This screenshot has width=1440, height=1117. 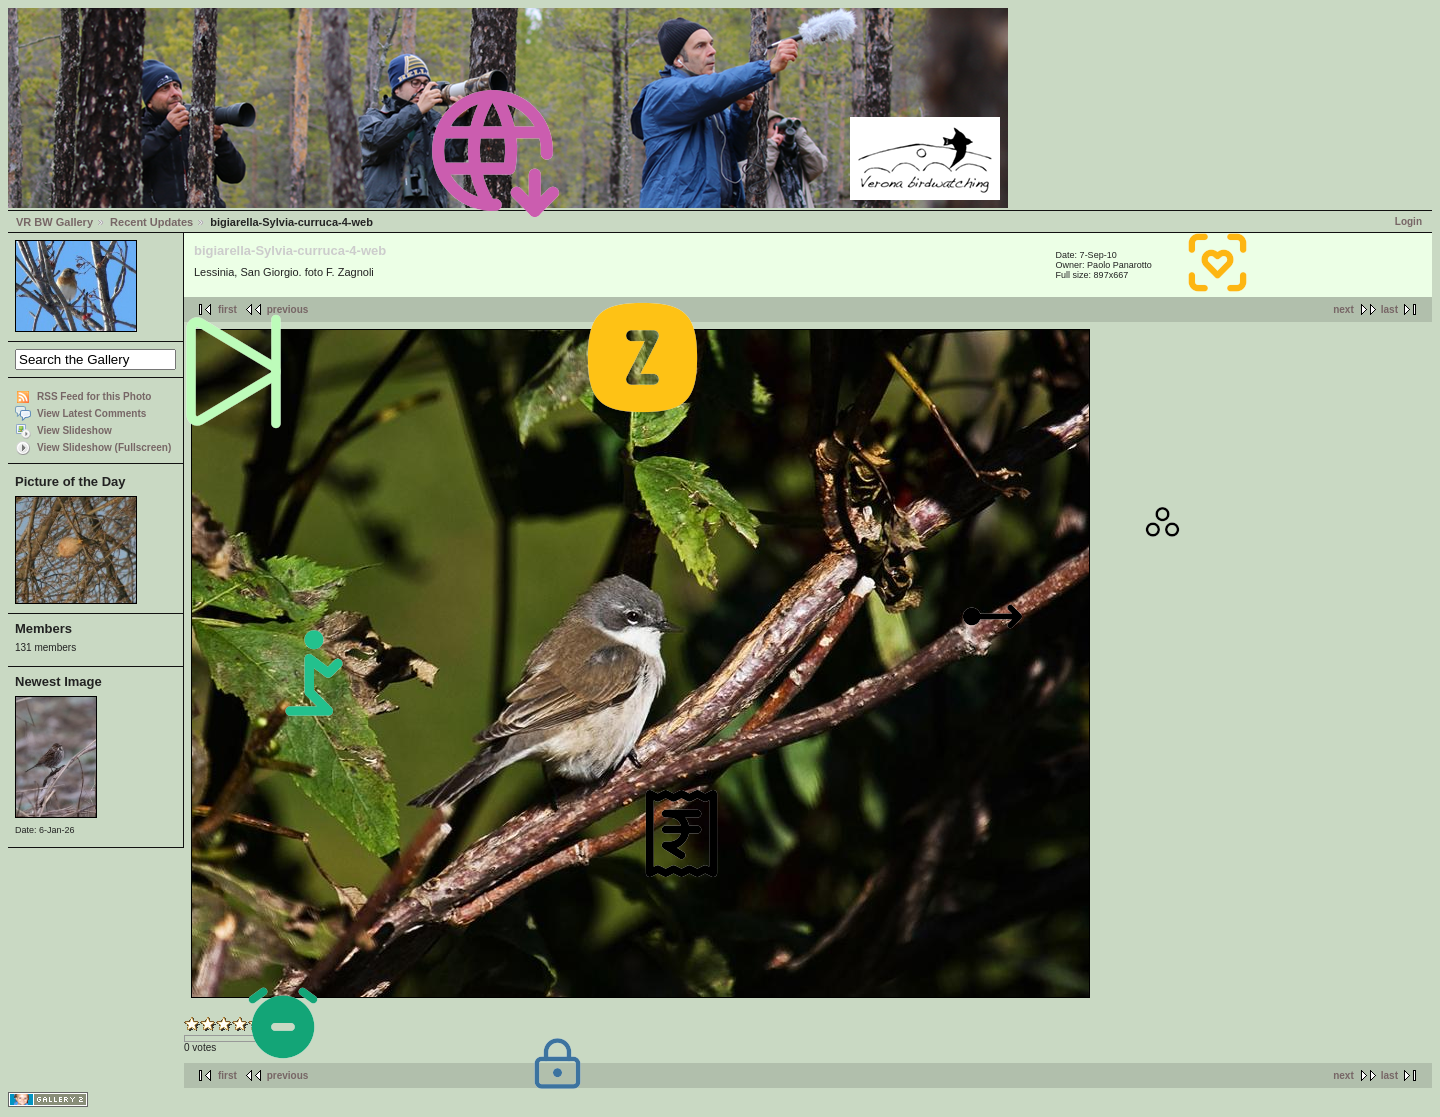 I want to click on scan or detect health metrics, so click(x=1217, y=262).